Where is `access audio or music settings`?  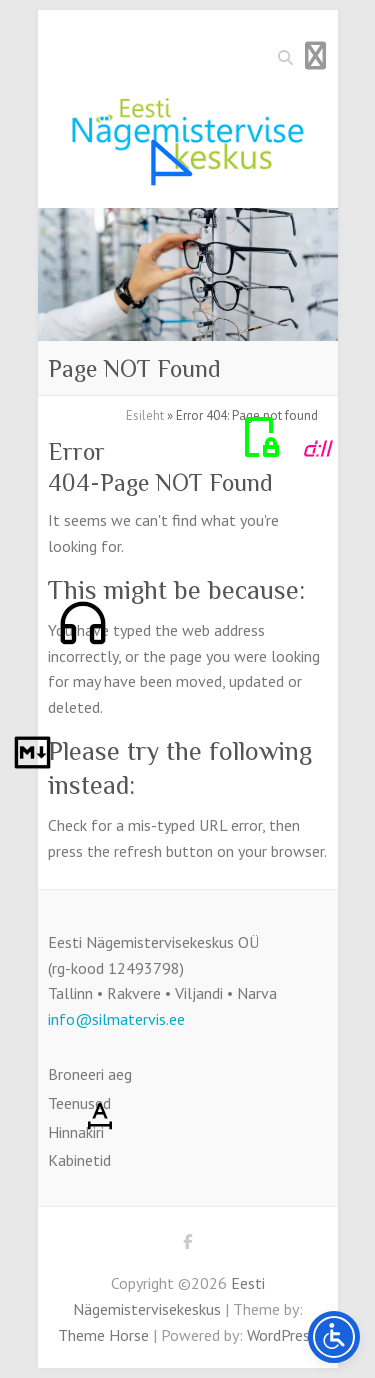 access audio or music settings is located at coordinates (83, 624).